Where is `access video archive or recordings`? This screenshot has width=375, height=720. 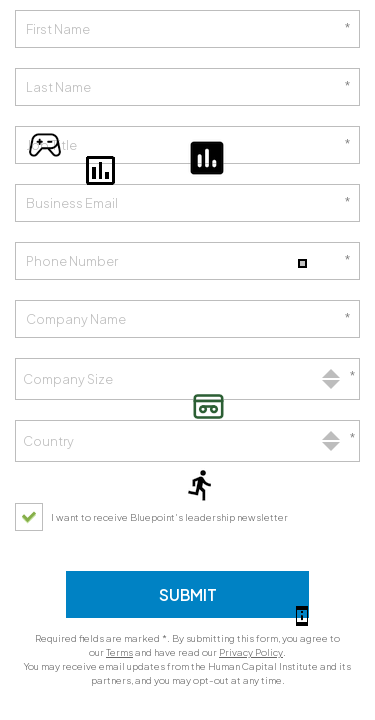
access video archive or recordings is located at coordinates (208, 406).